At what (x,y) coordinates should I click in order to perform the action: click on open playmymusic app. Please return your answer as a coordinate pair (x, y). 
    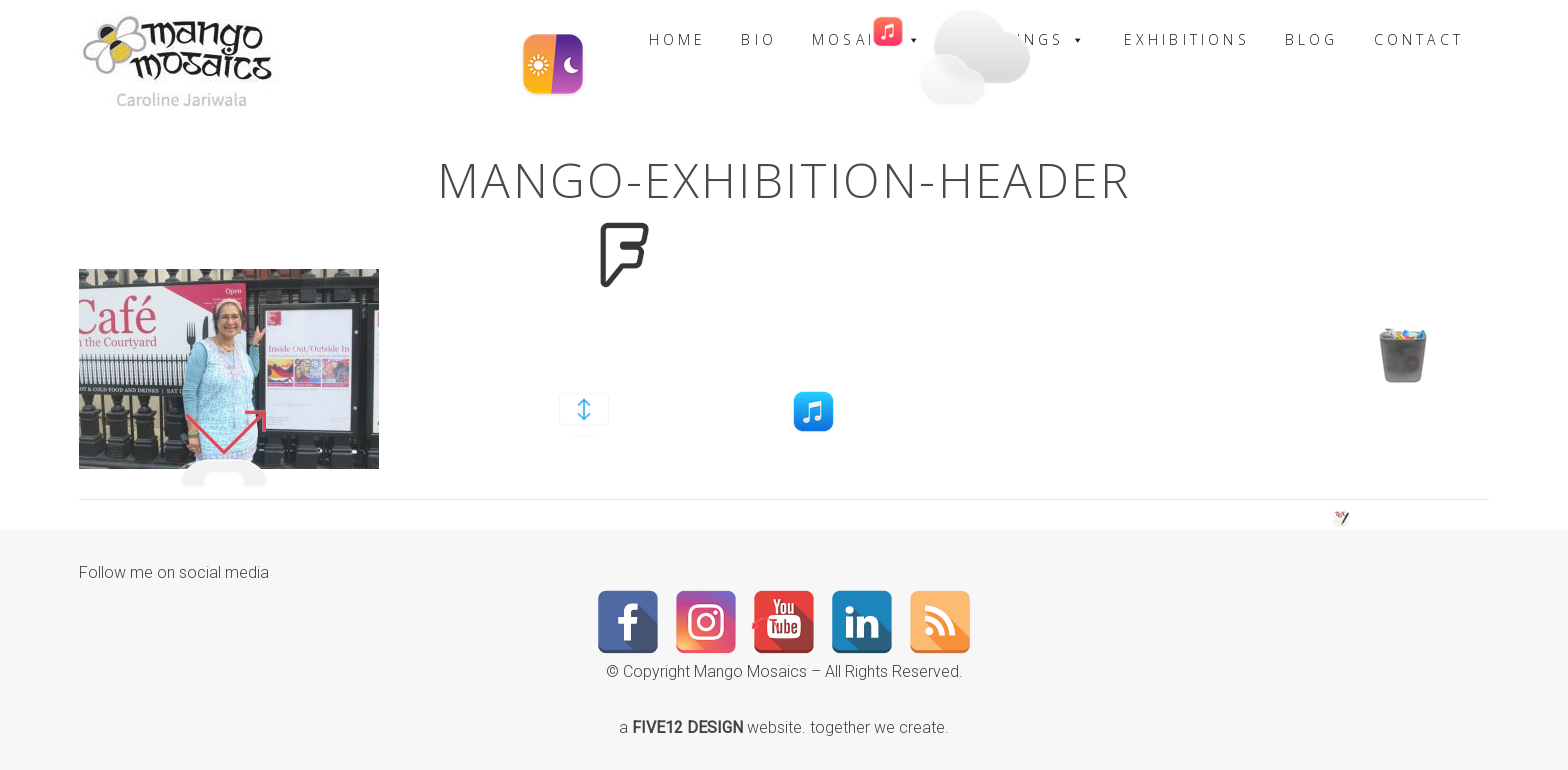
    Looking at the image, I should click on (813, 411).